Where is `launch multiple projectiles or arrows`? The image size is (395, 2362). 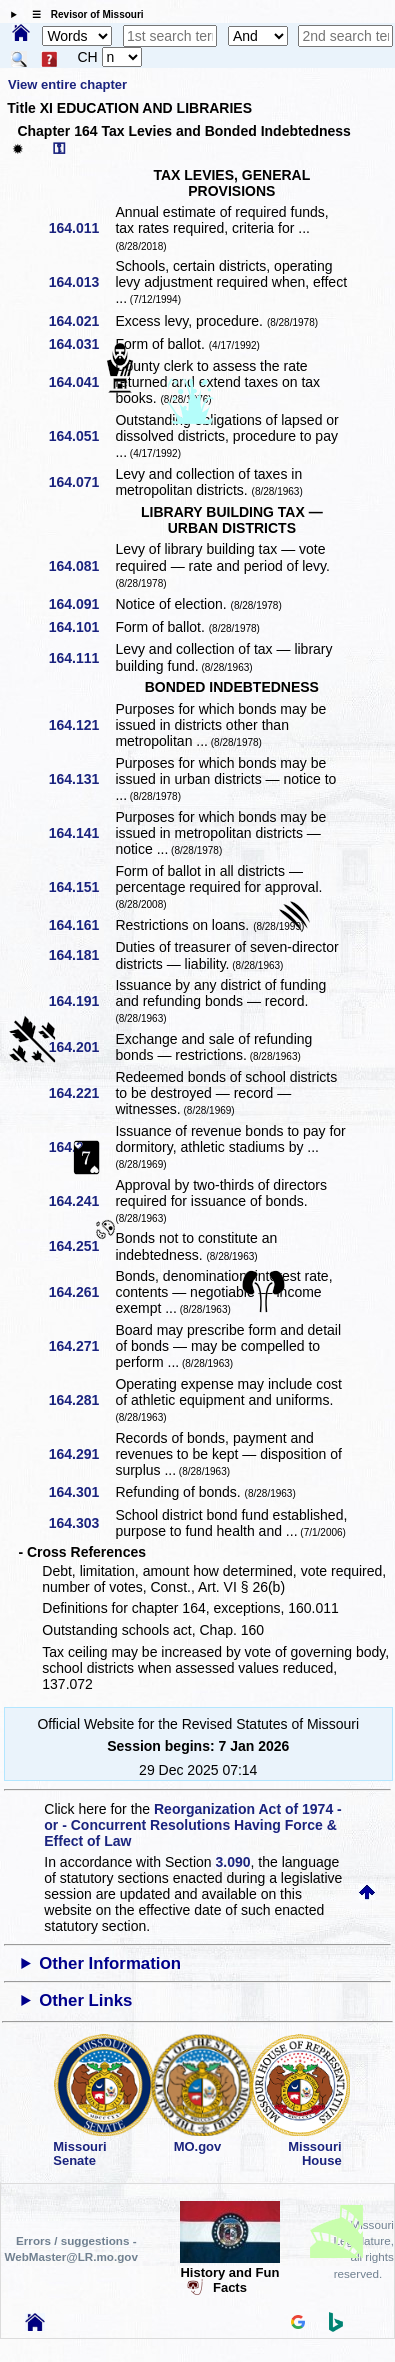 launch multiple projectiles or arrows is located at coordinates (32, 1039).